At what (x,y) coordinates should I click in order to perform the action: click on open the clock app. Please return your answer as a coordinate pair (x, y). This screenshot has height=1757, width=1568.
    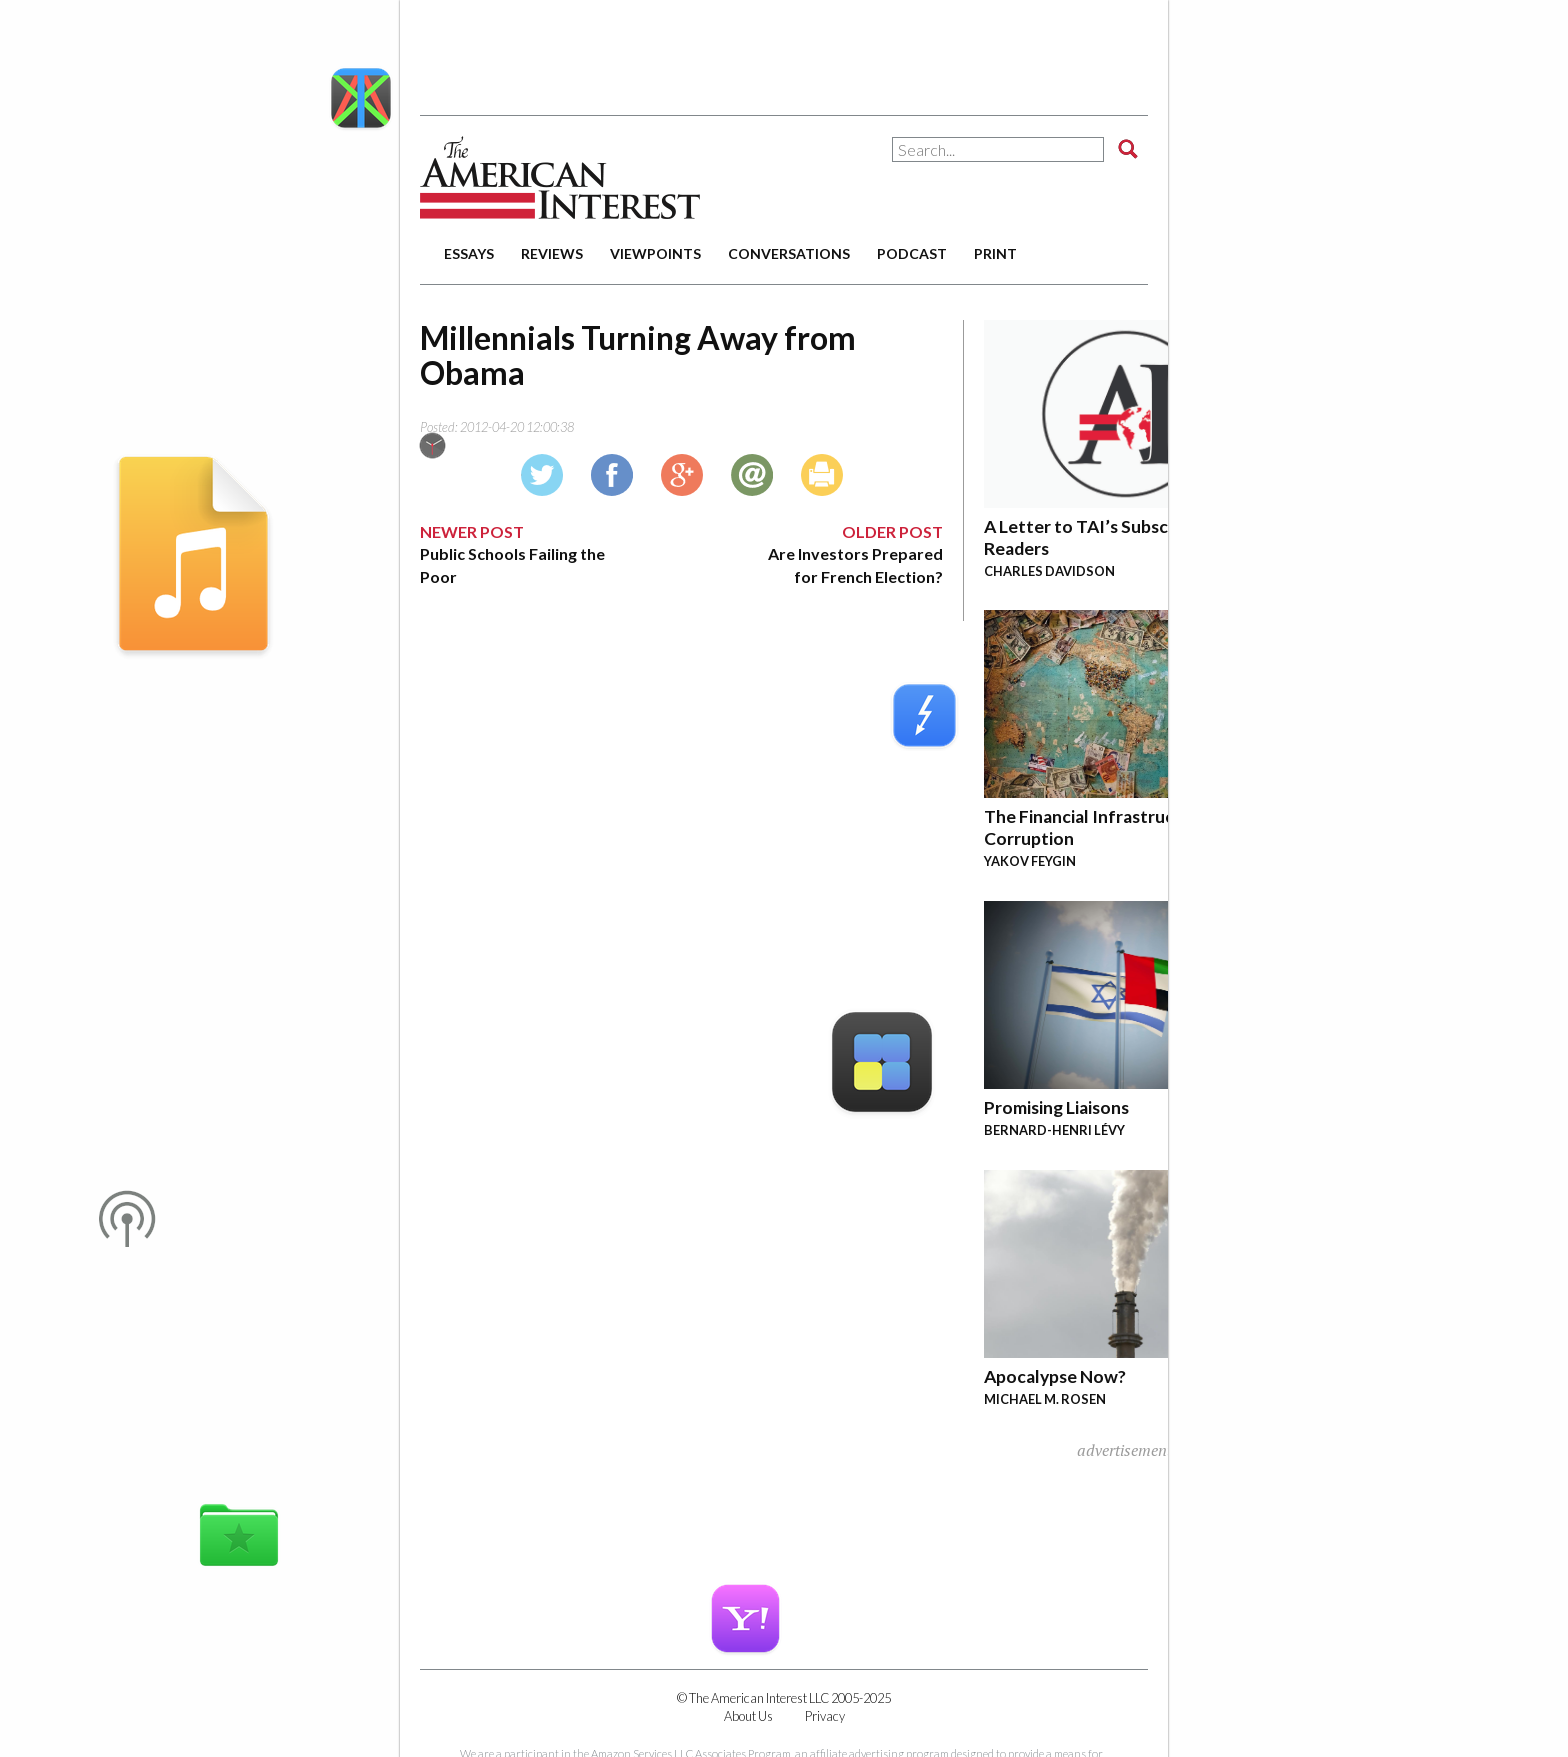
    Looking at the image, I should click on (432, 445).